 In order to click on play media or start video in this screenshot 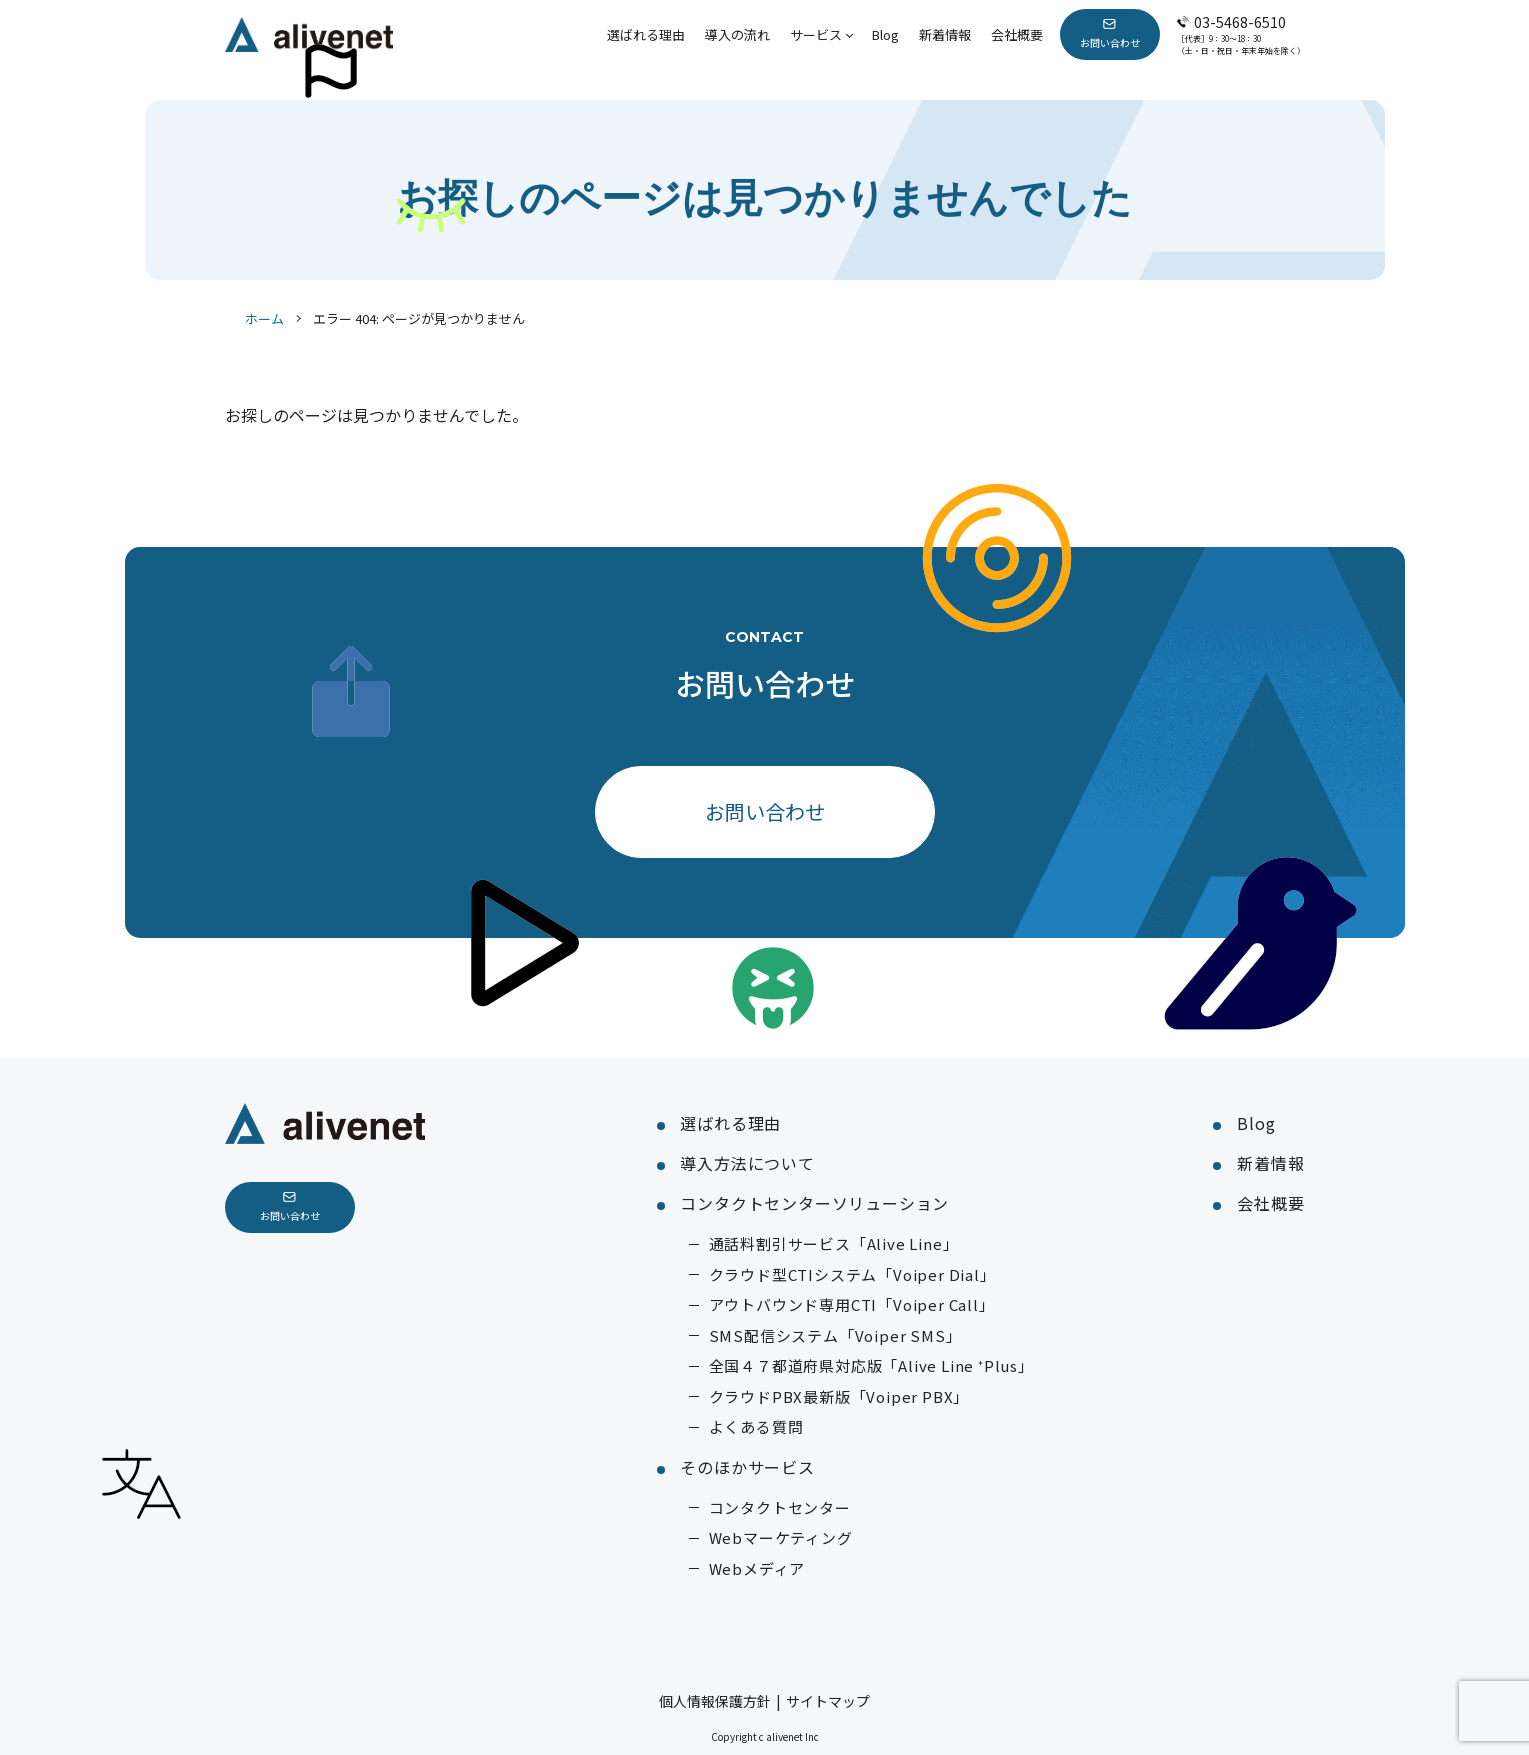, I will do `click(511, 943)`.